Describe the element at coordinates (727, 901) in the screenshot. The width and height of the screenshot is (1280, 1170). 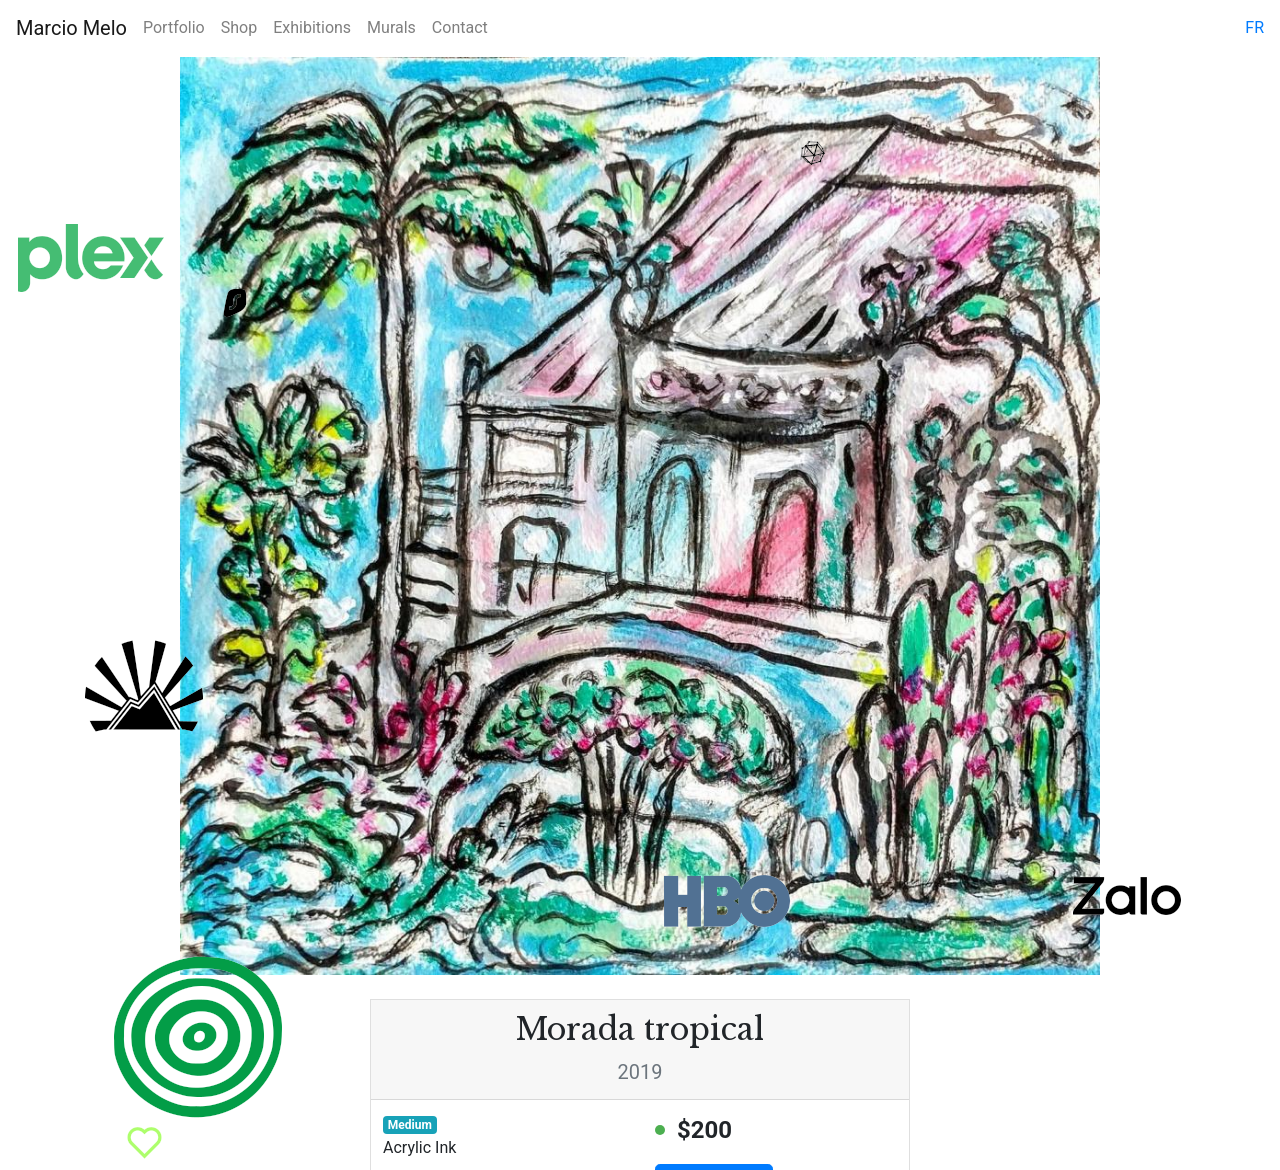
I see `open the HBO streaming app` at that location.